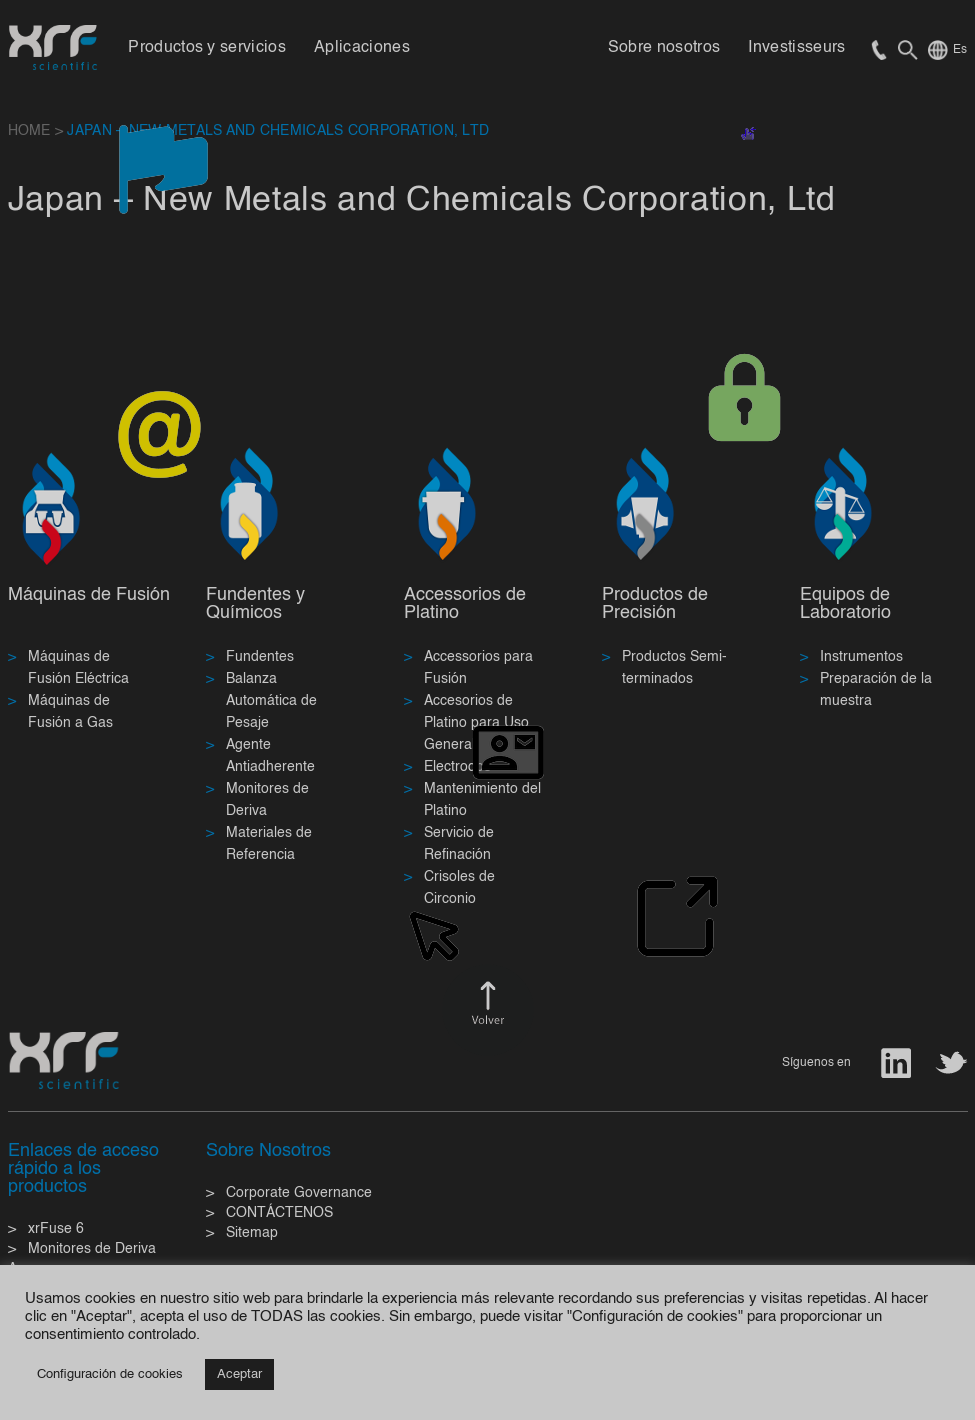  What do you see at coordinates (744, 397) in the screenshot?
I see `indicates a locked or private channel` at bounding box center [744, 397].